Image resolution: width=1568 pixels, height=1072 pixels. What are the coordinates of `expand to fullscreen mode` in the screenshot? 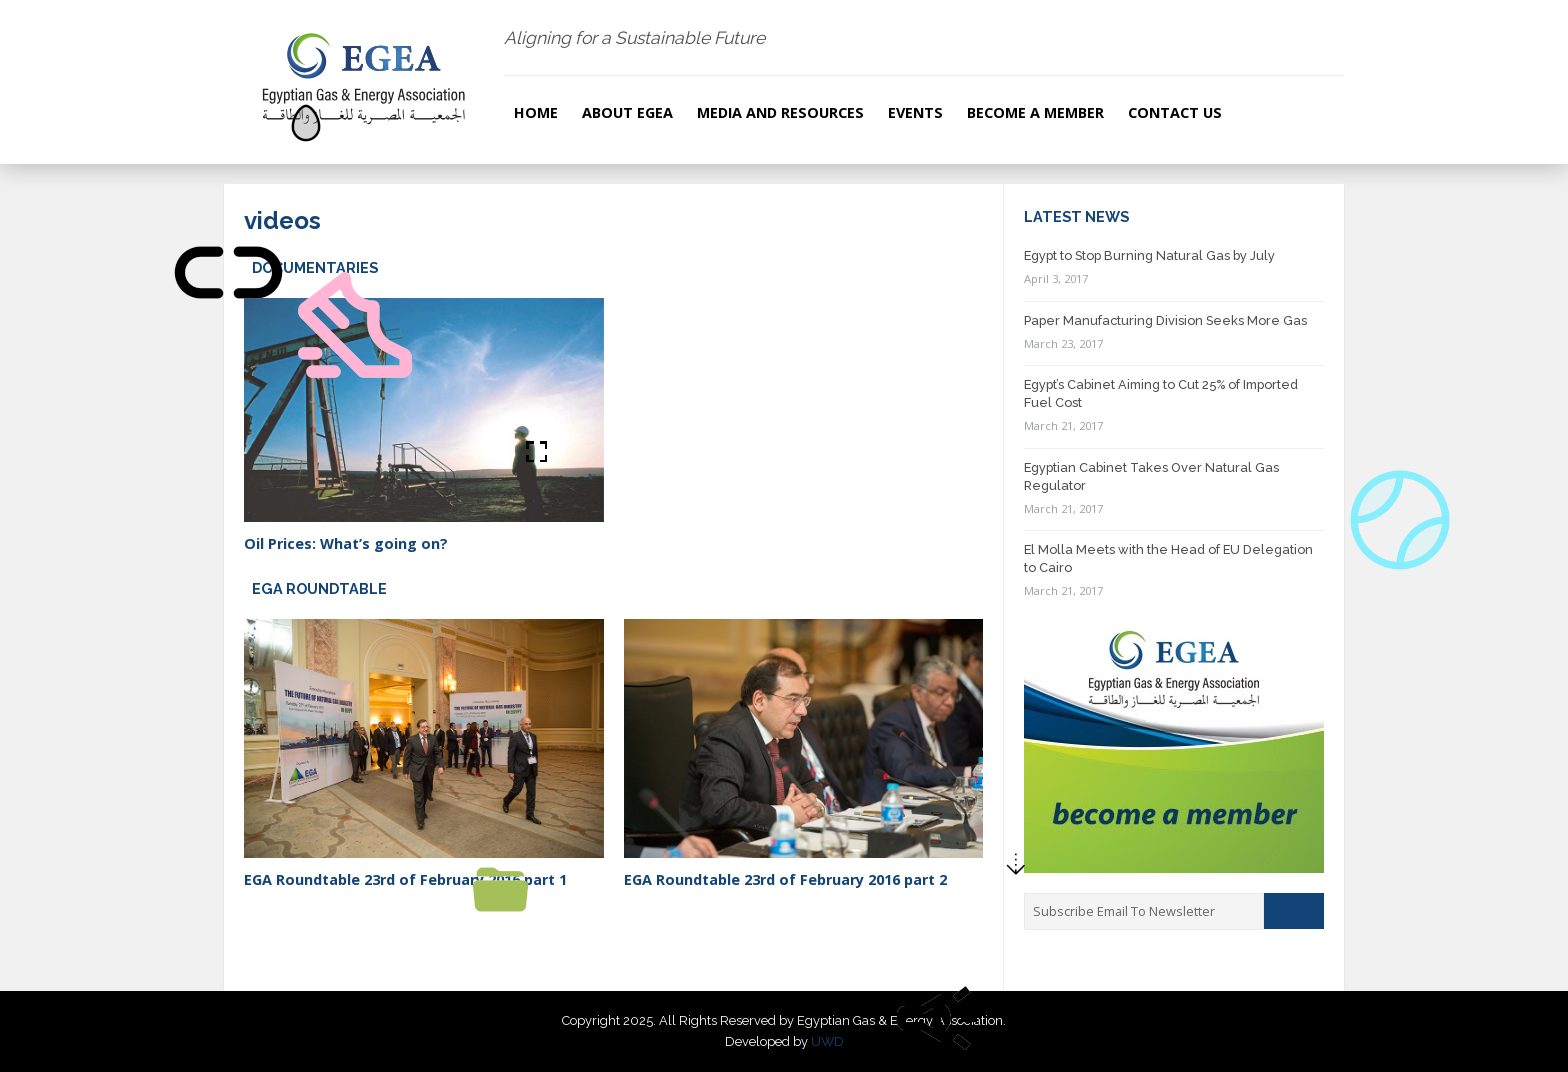 It's located at (537, 452).